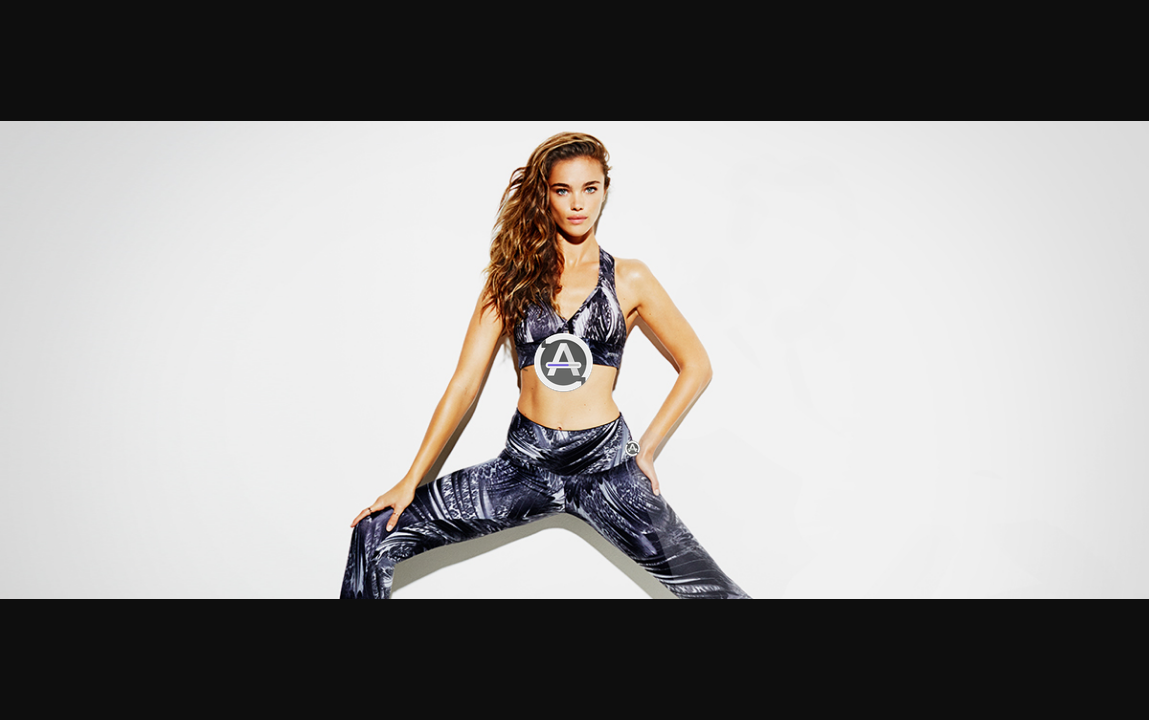  Describe the element at coordinates (563, 362) in the screenshot. I see `open software updater to check for system updates` at that location.